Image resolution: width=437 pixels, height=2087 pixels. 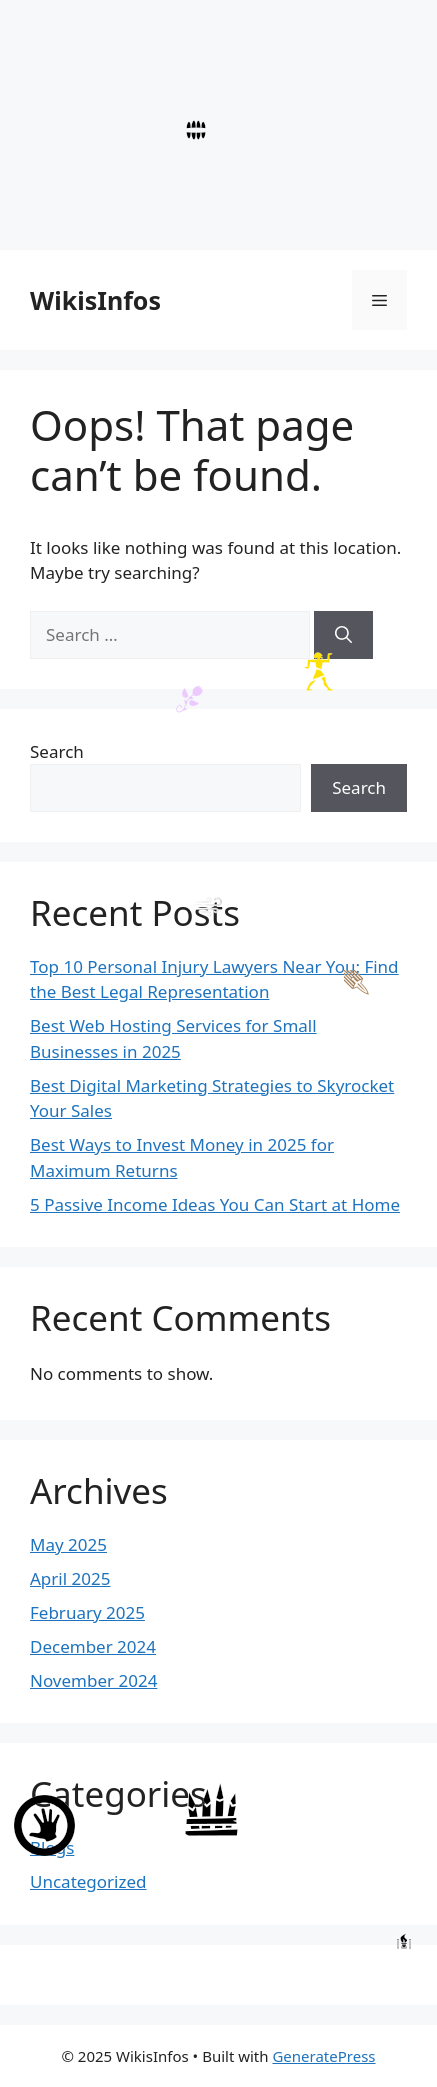 What do you see at coordinates (189, 699) in the screenshot?
I see `indicates a closed or dormant plant in a gardening game` at bounding box center [189, 699].